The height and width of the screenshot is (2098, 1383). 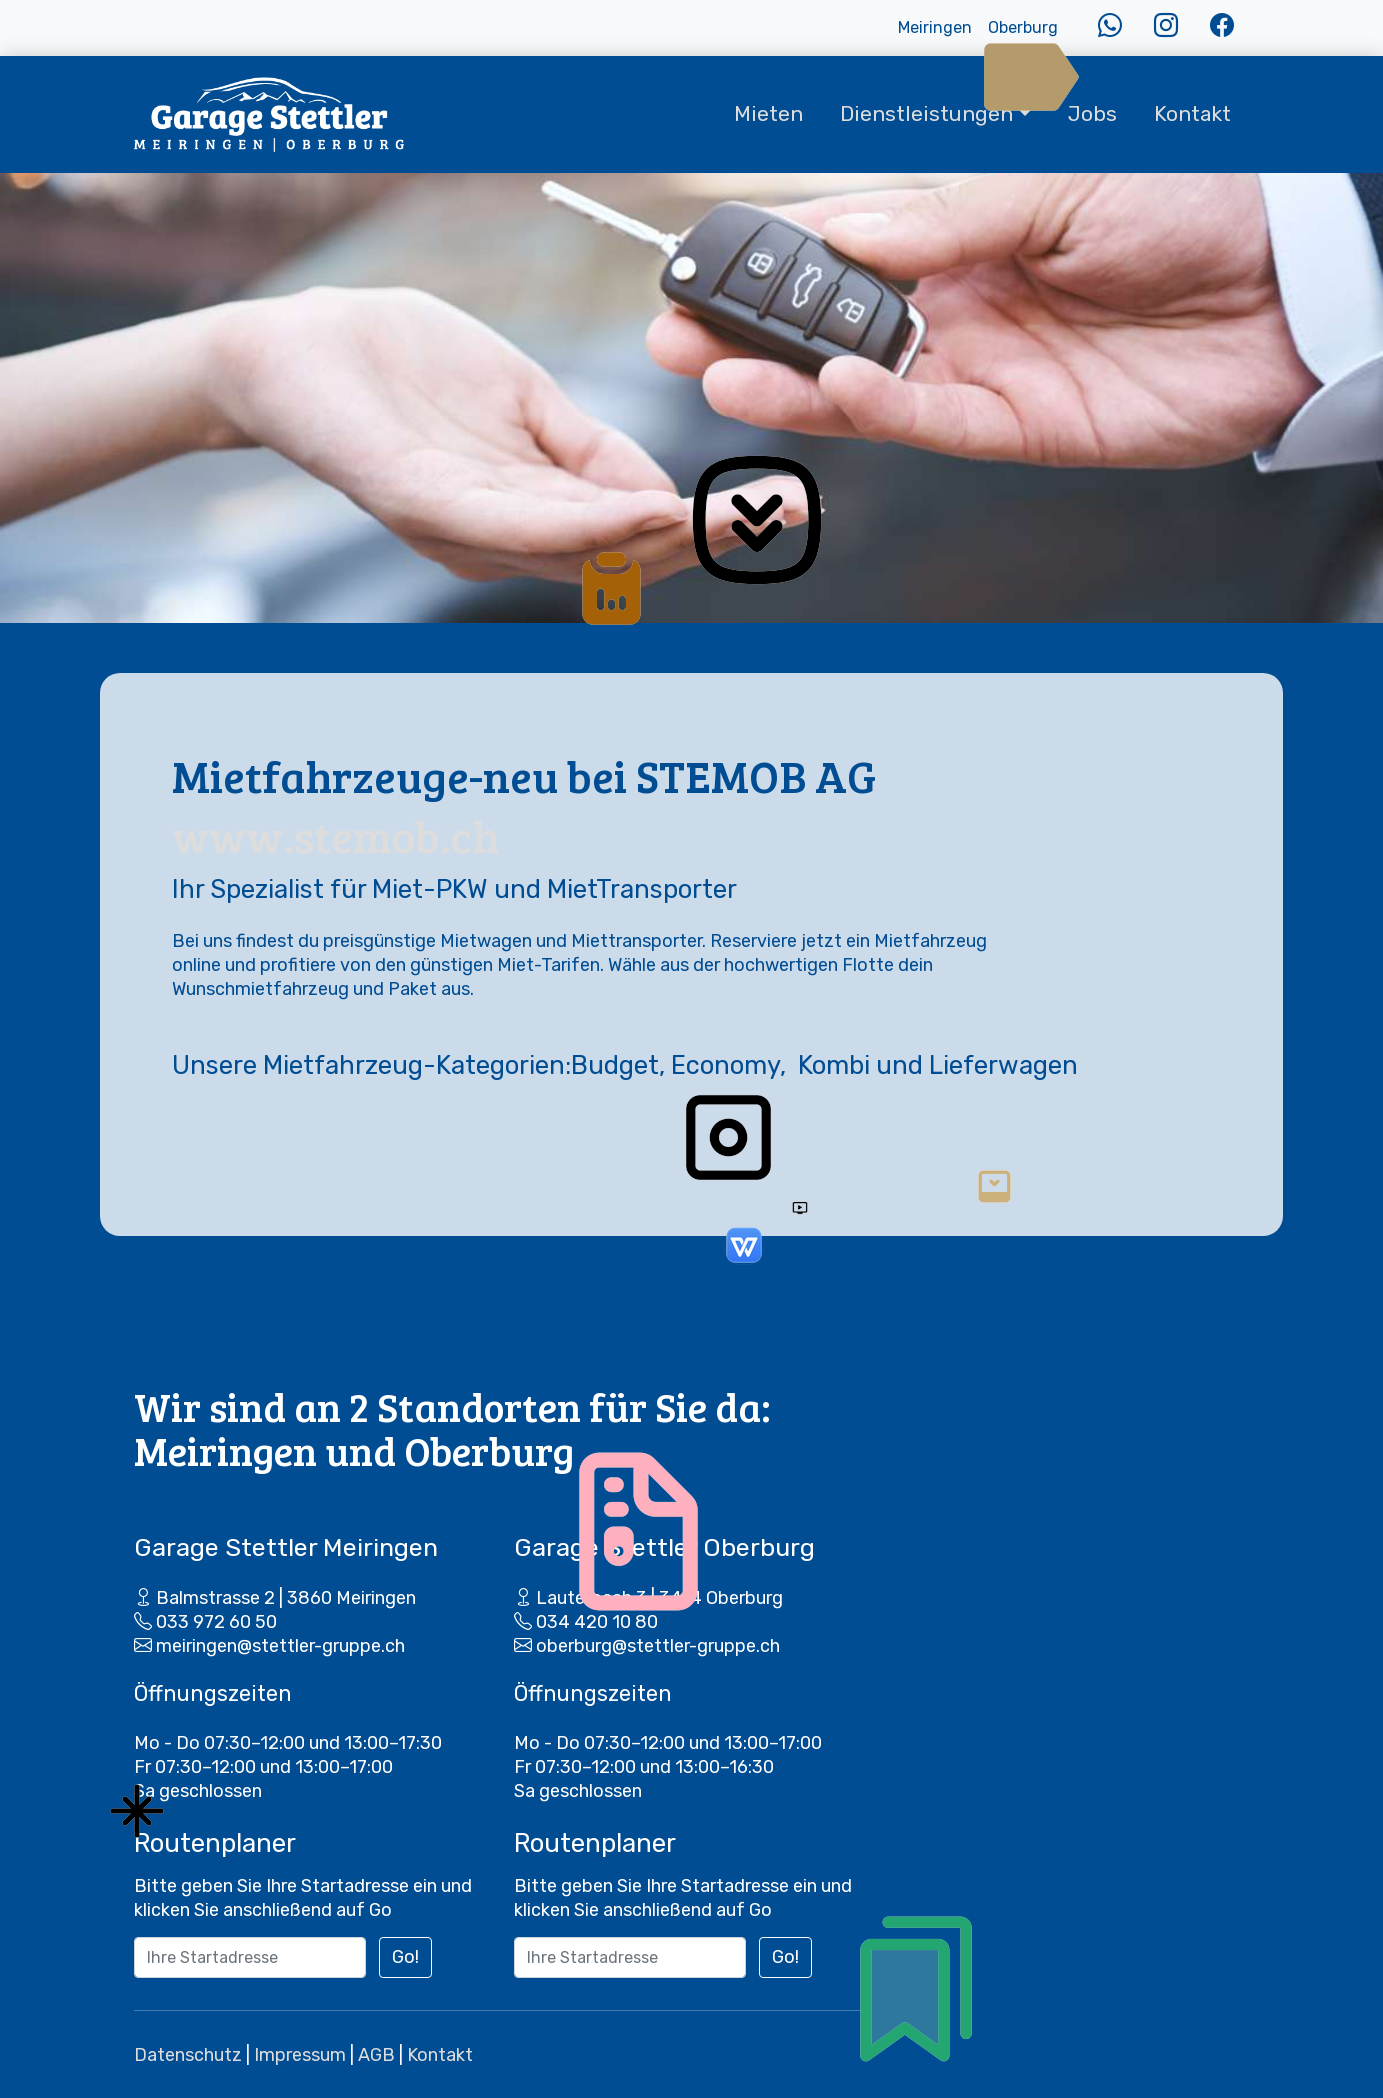 What do you see at coordinates (611, 588) in the screenshot?
I see `view clipboard data or statistics` at bounding box center [611, 588].